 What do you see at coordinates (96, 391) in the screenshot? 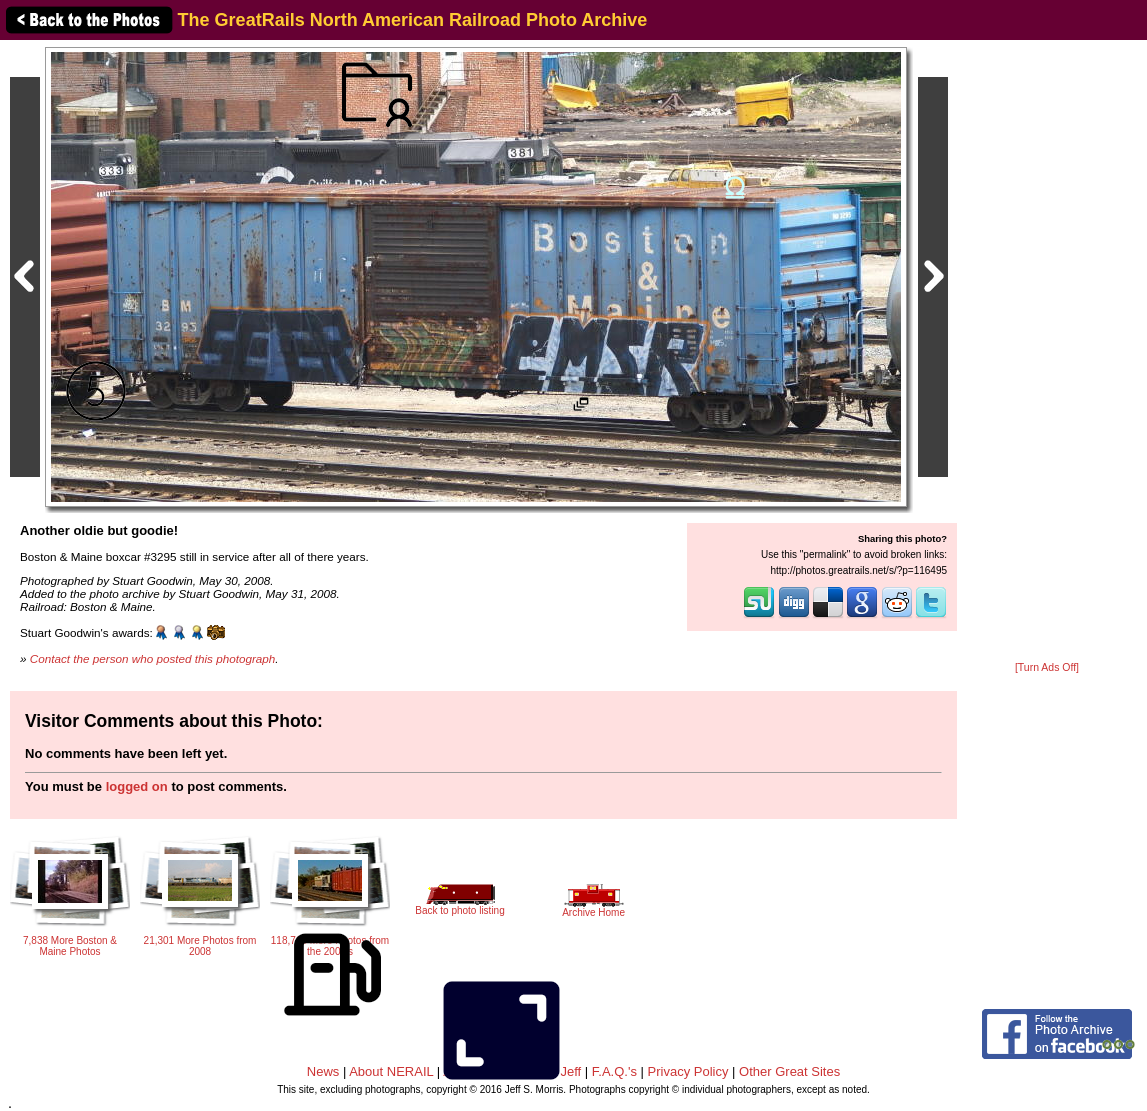
I see `indicates step 5 in a multi-step process` at bounding box center [96, 391].